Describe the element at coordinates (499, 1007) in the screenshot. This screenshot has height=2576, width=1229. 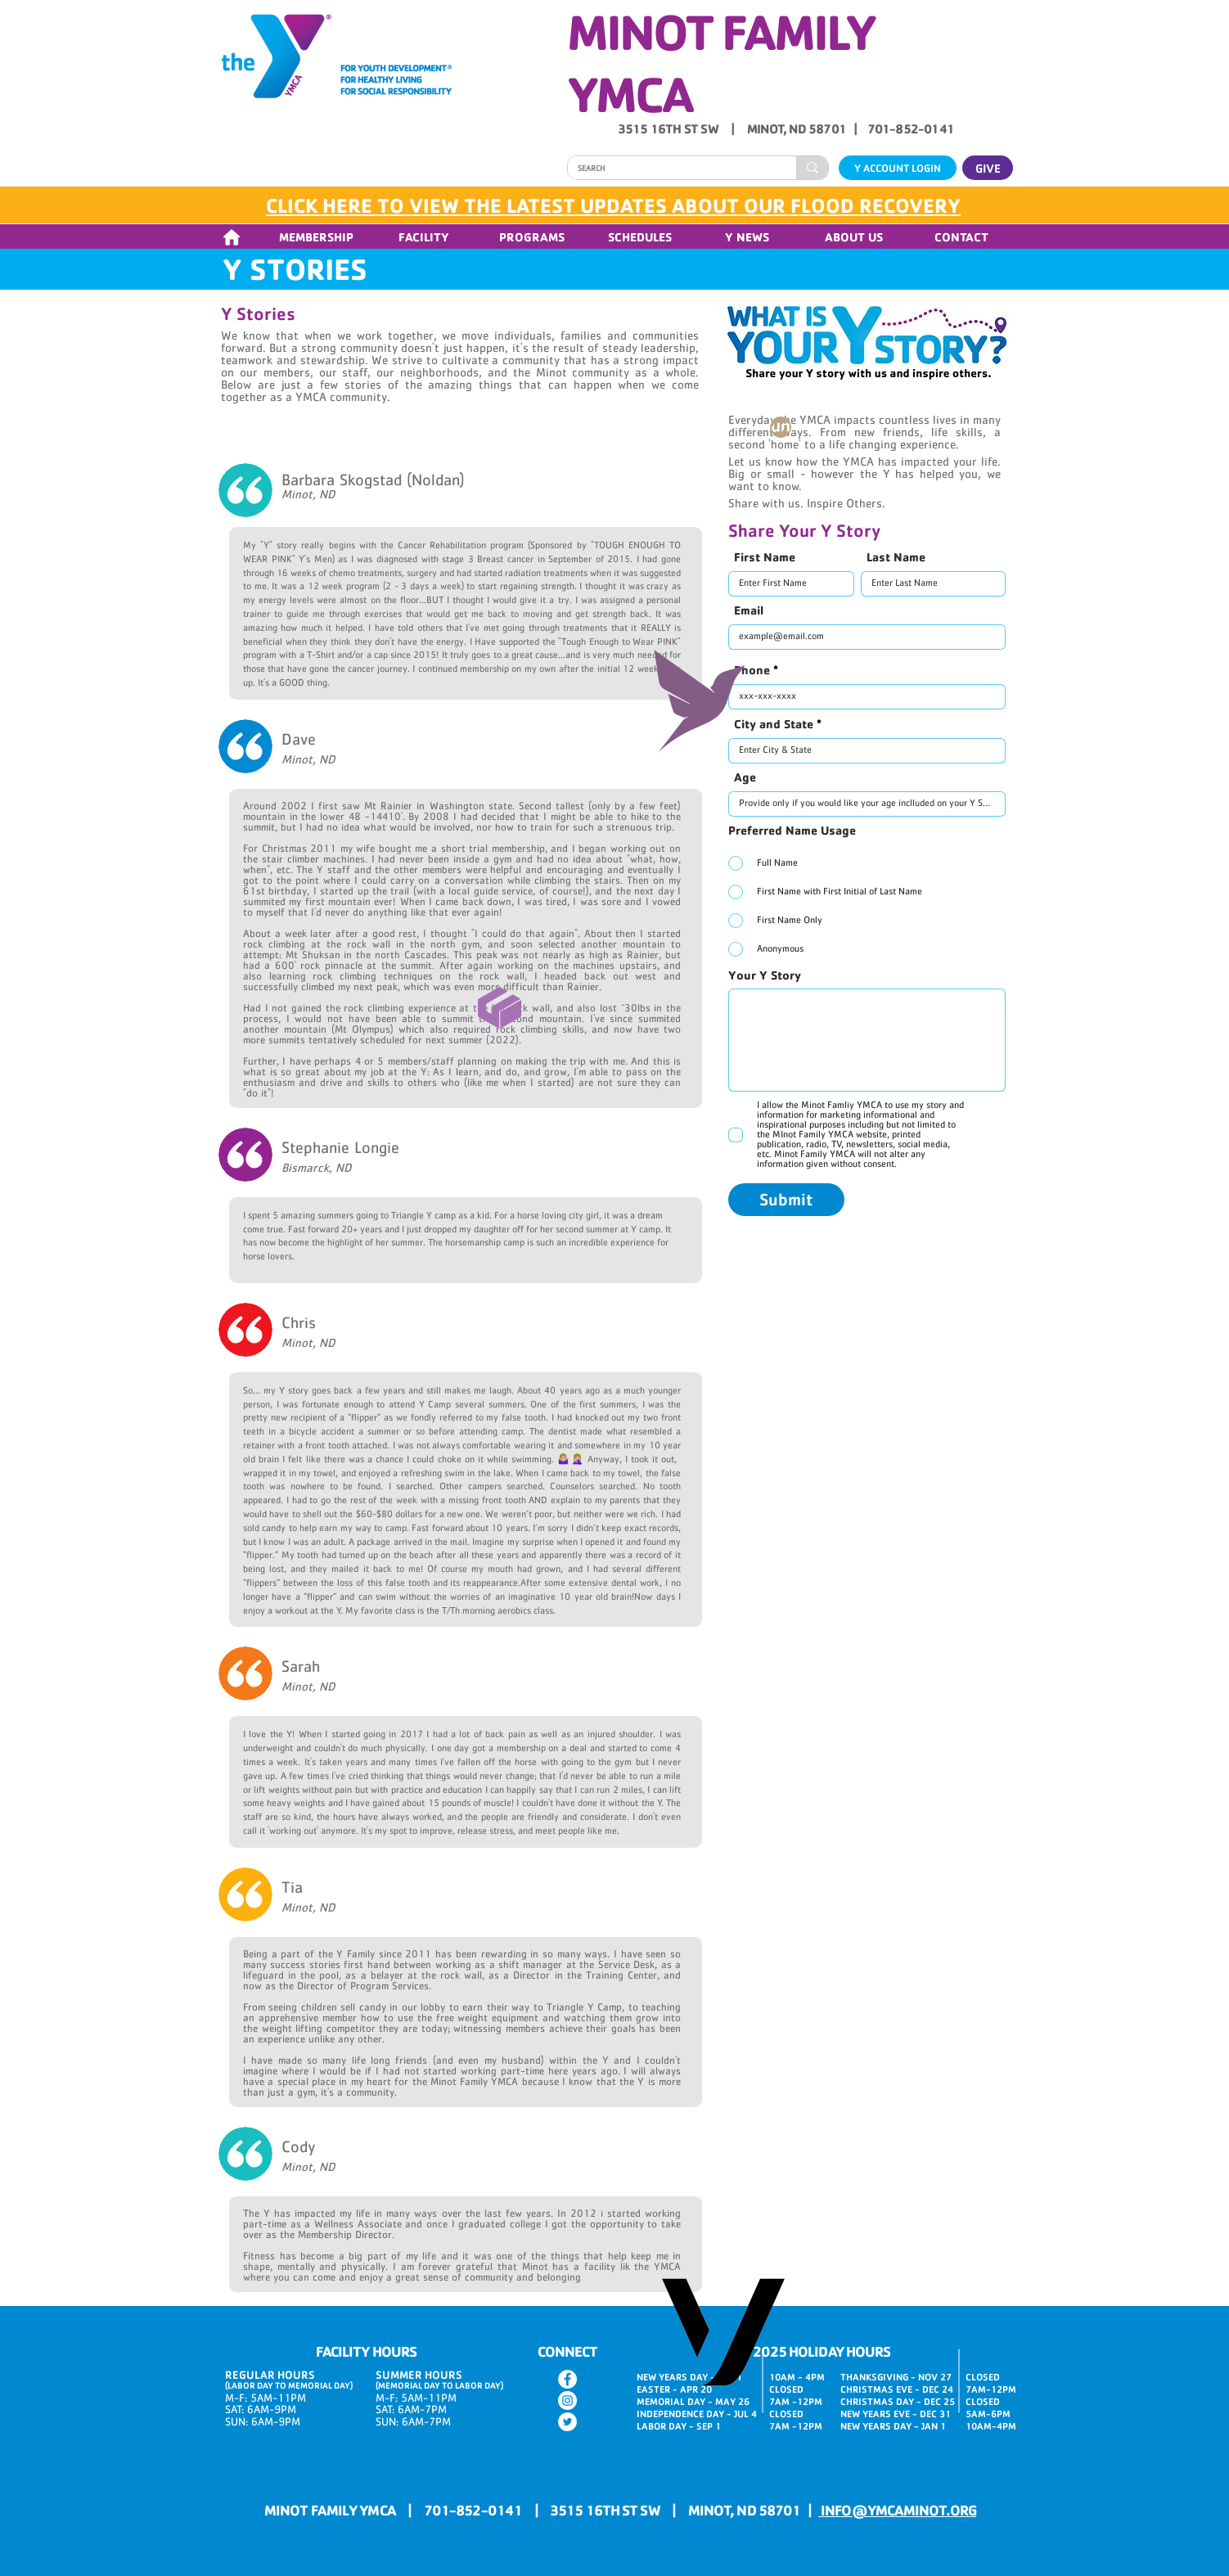
I see `git large file storage logo` at that location.